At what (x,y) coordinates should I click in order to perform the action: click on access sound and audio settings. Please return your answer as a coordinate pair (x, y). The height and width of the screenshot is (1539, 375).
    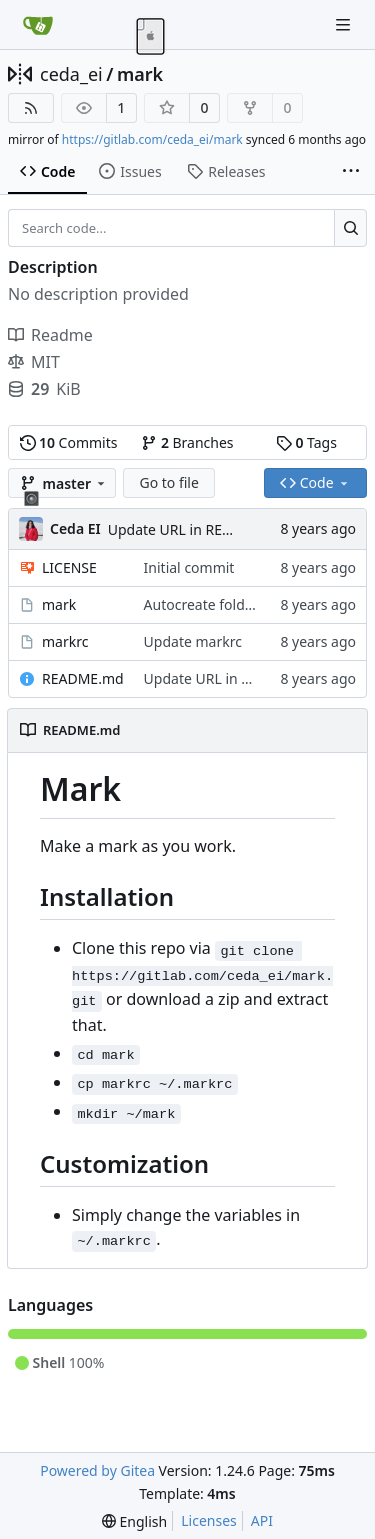
    Looking at the image, I should click on (31, 498).